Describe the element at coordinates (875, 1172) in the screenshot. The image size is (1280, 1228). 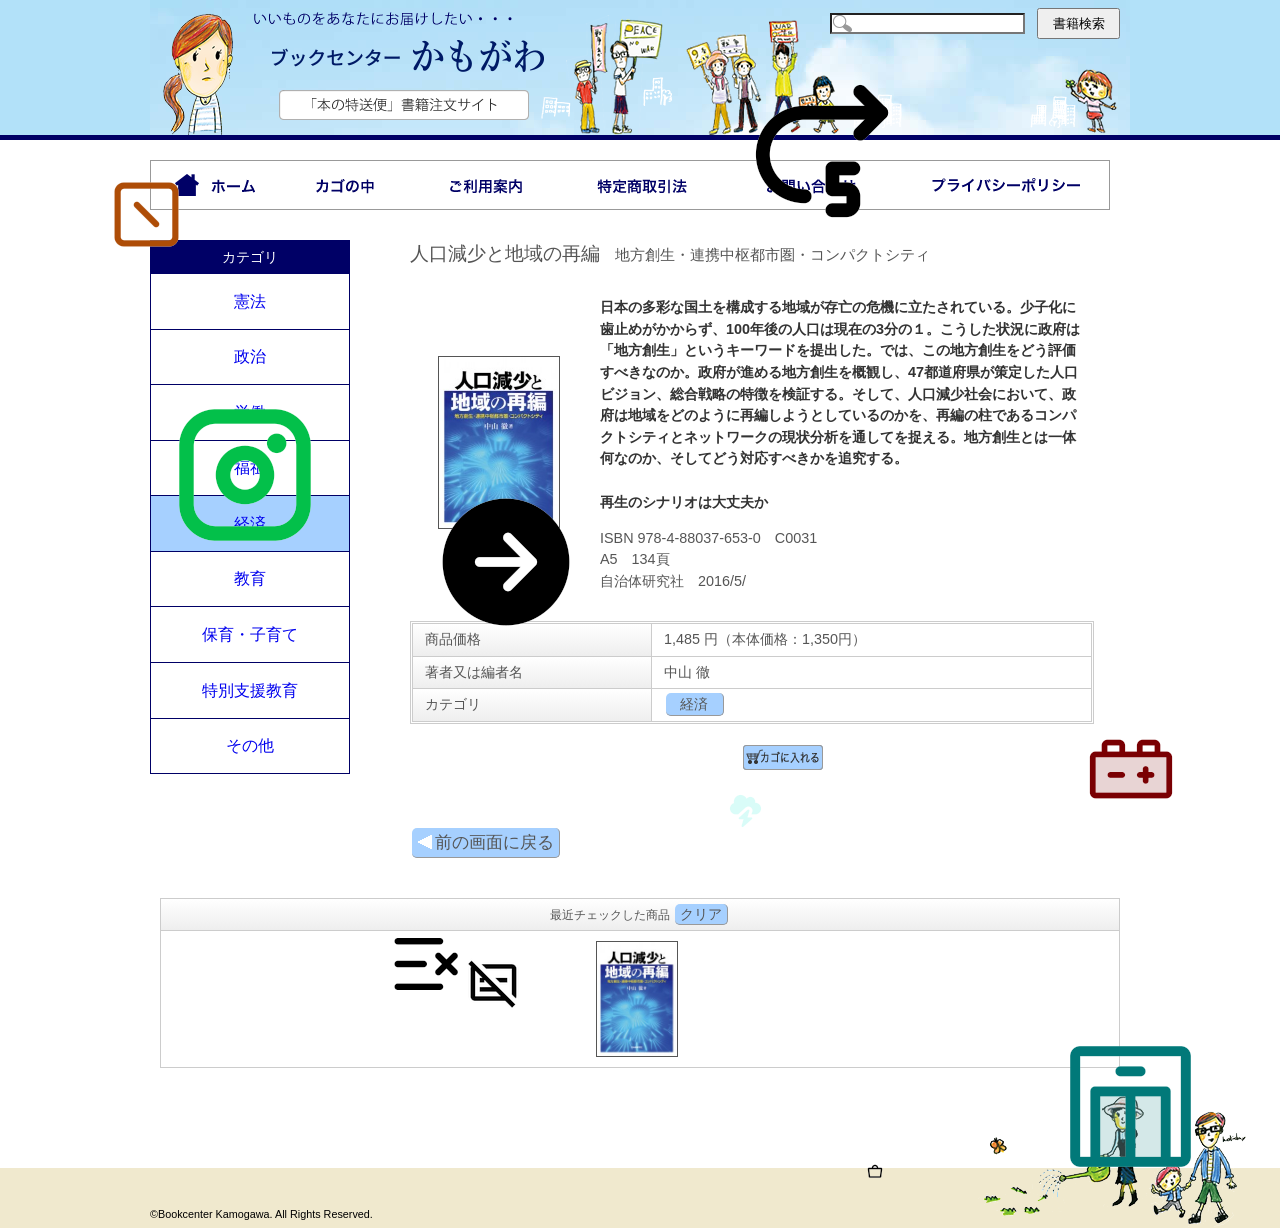
I see `view your shopping bag` at that location.